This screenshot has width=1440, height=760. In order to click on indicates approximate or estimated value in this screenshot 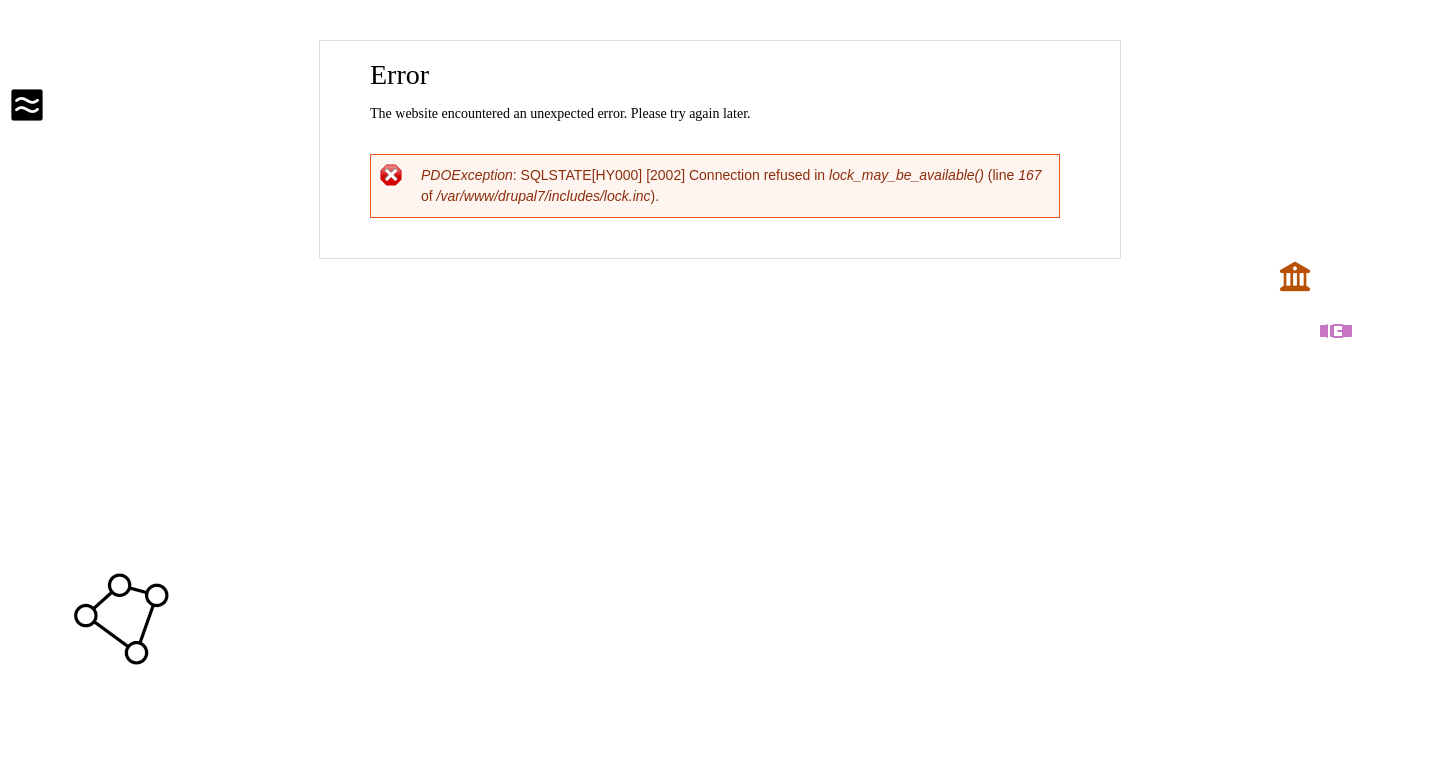, I will do `click(27, 105)`.